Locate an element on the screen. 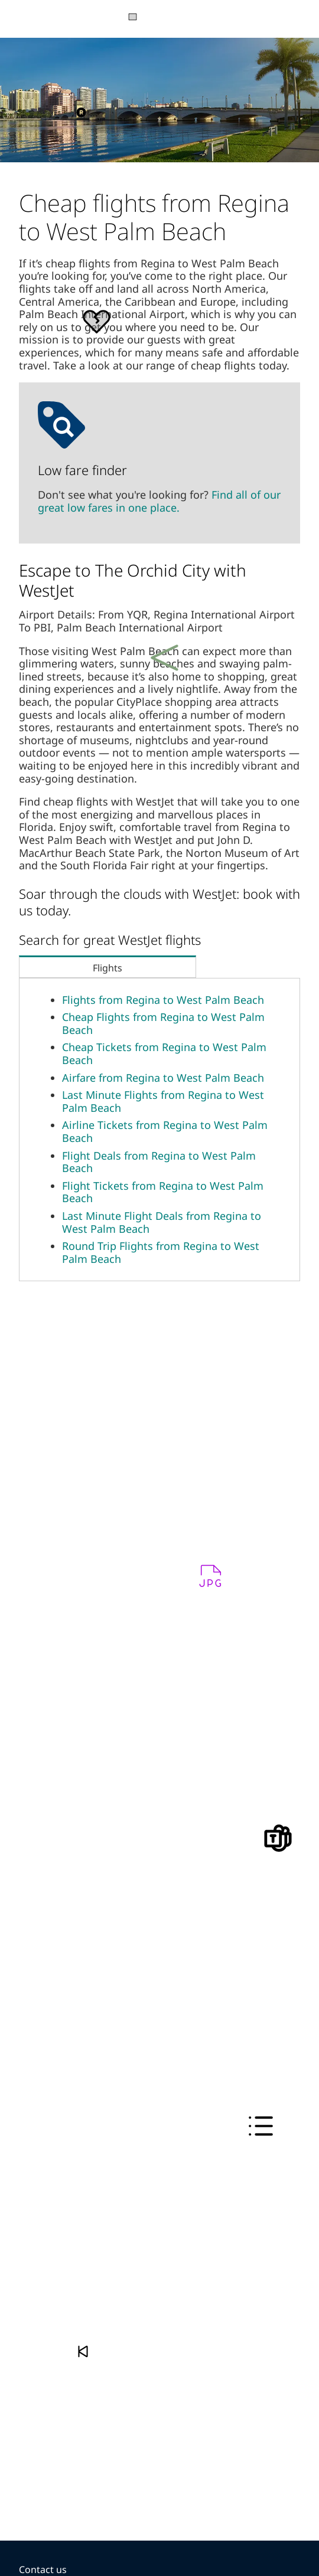 The height and width of the screenshot is (2576, 319). unlike or remove from favorites is located at coordinates (96, 320).